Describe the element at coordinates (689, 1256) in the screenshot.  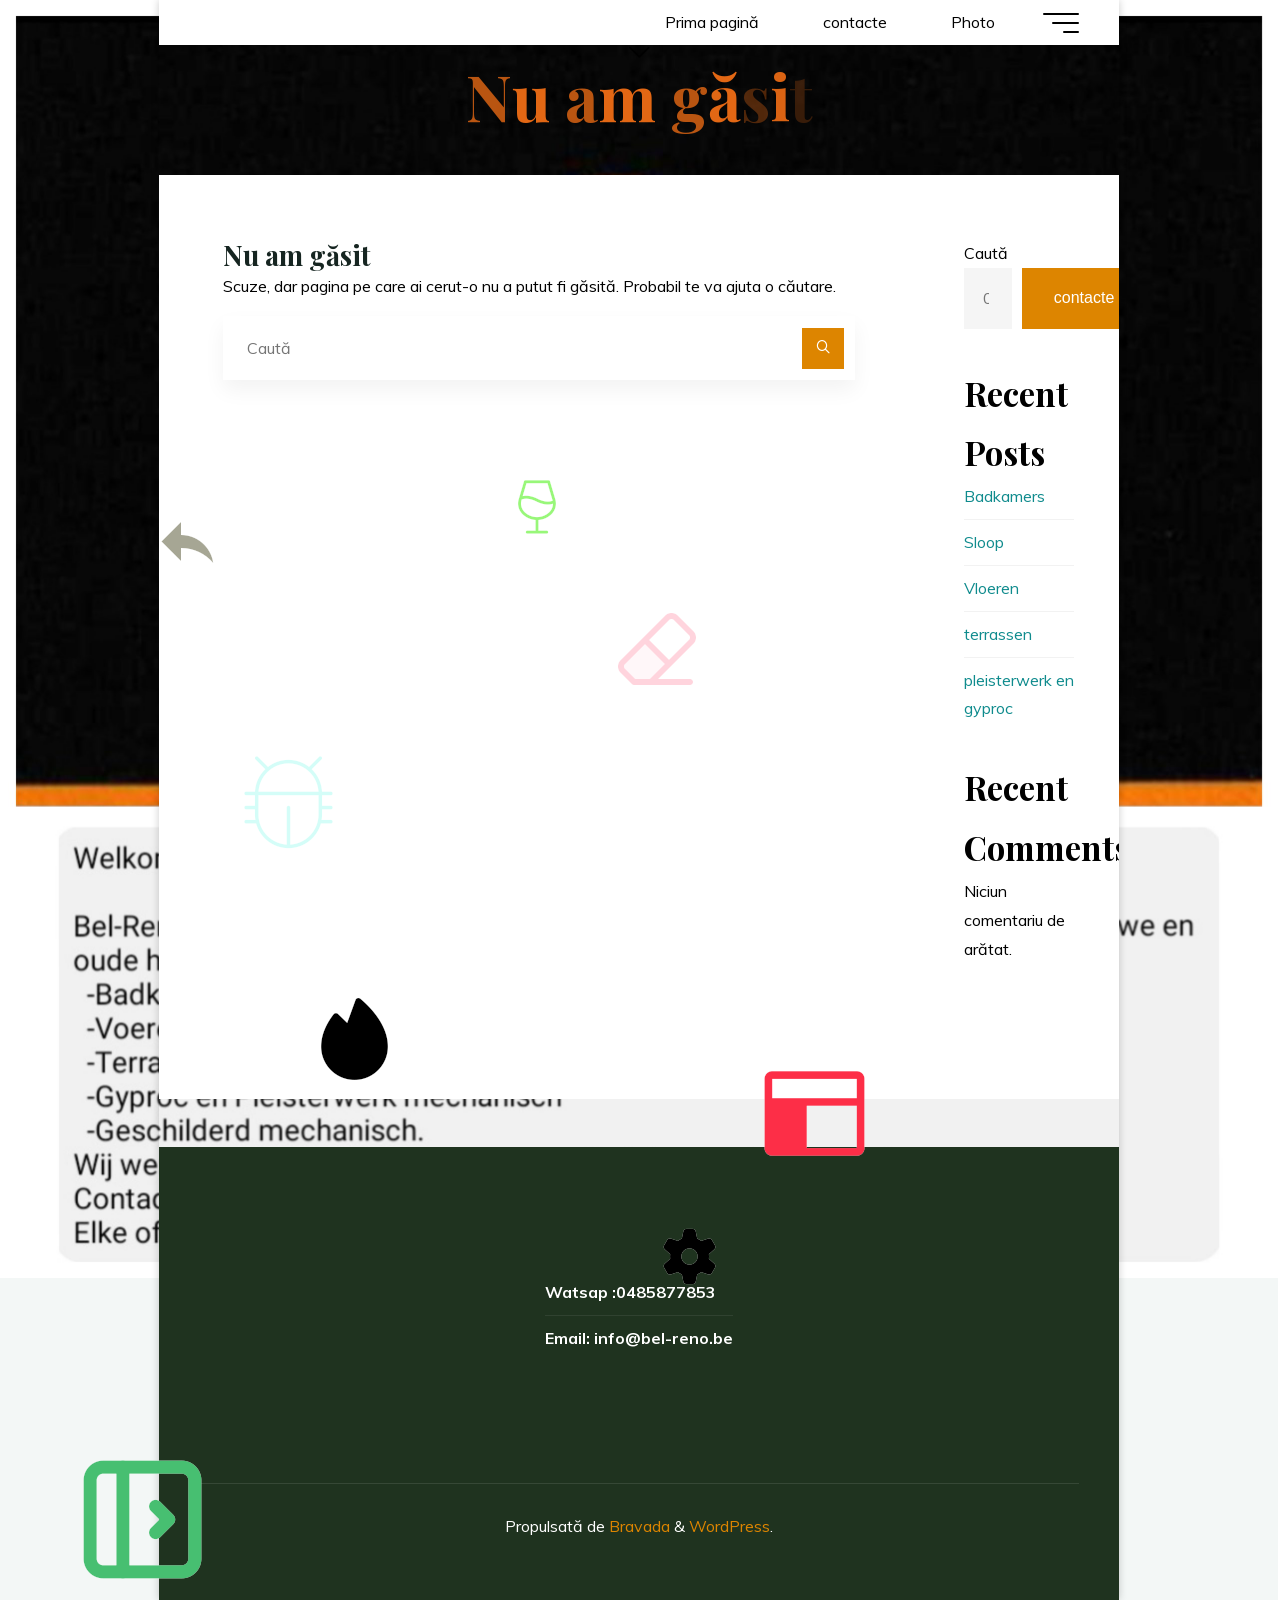
I see `access settings or preferences` at that location.